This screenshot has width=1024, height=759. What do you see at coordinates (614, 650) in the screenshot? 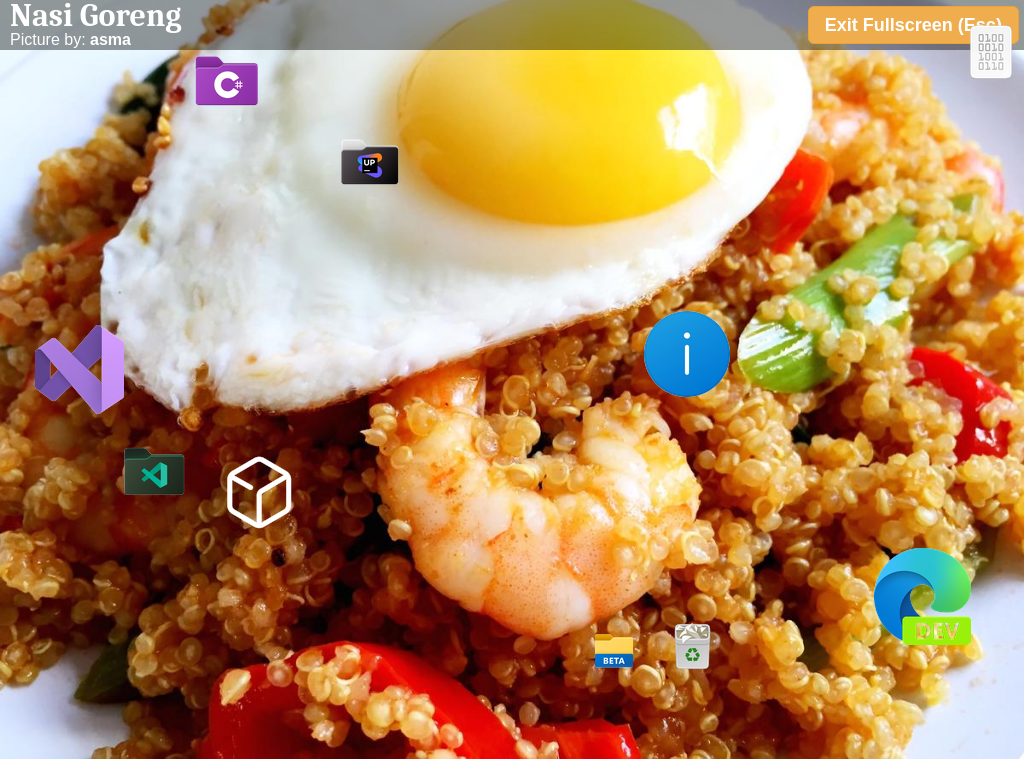
I see `folder containing beta or experimental features` at bounding box center [614, 650].